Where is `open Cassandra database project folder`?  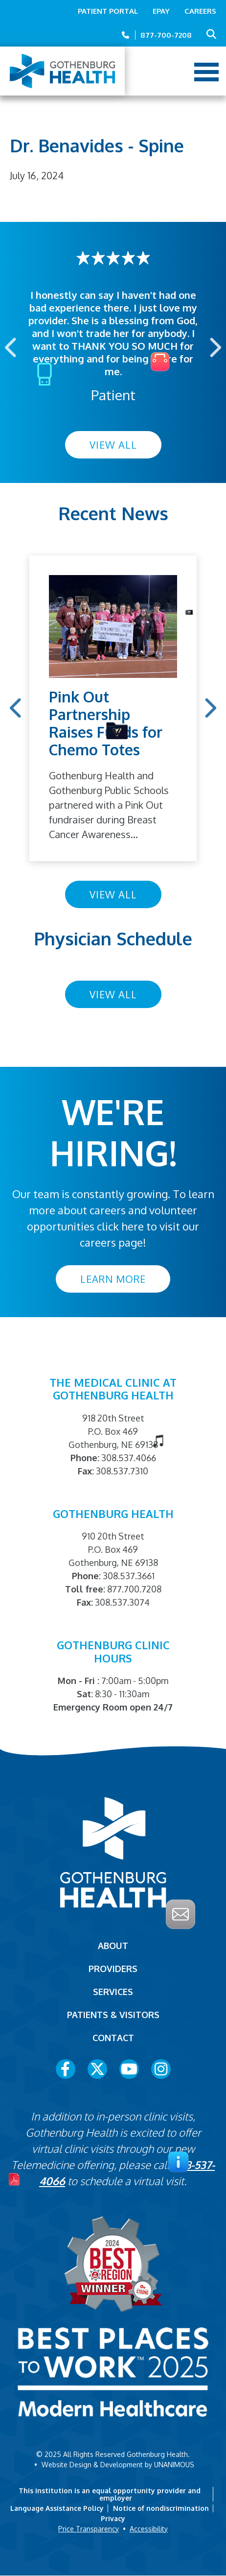
open Cassandra database project folder is located at coordinates (189, 612).